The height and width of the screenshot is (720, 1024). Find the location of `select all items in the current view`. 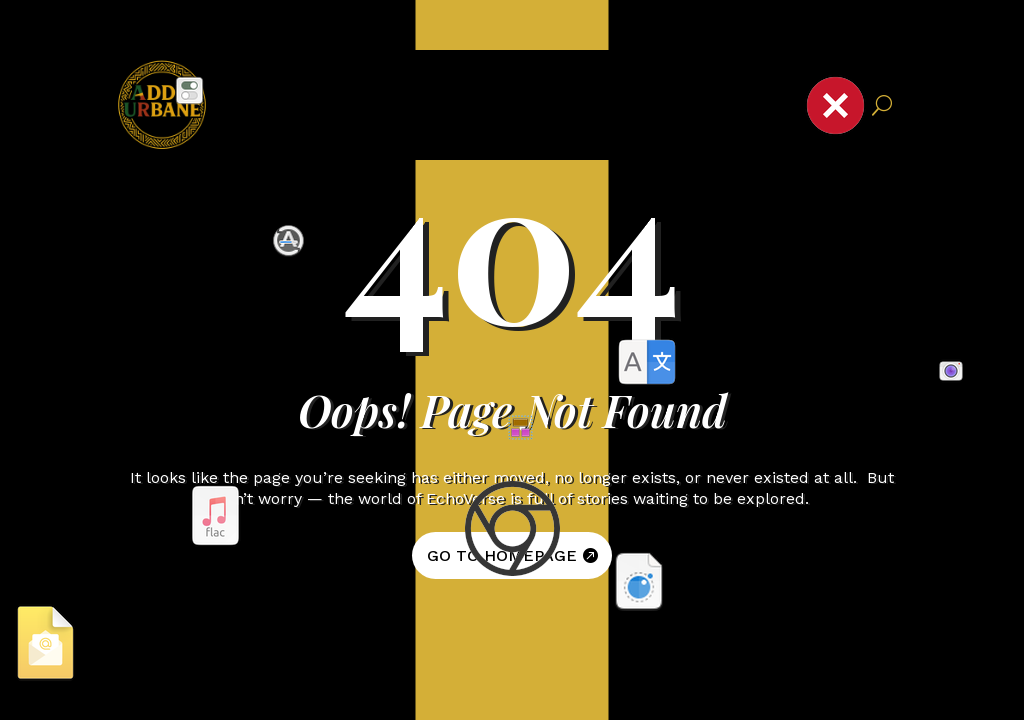

select all items in the current view is located at coordinates (520, 427).